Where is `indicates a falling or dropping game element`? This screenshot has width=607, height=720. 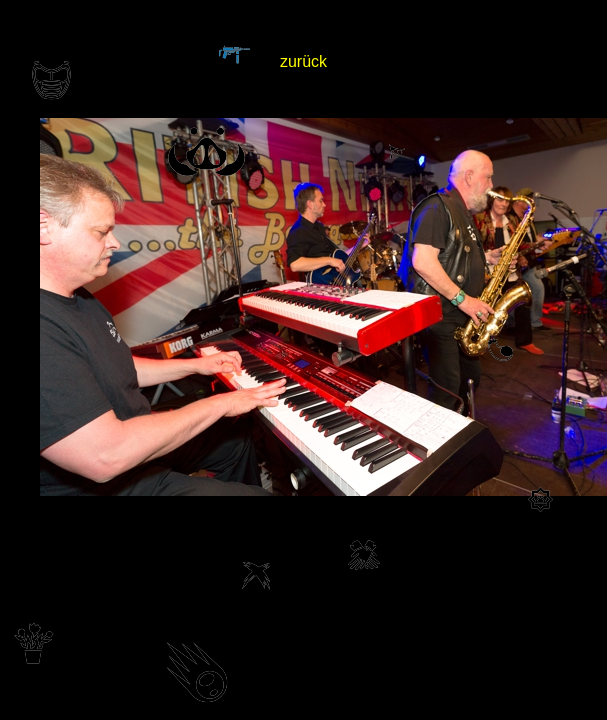 indicates a falling or dropping game element is located at coordinates (197, 672).